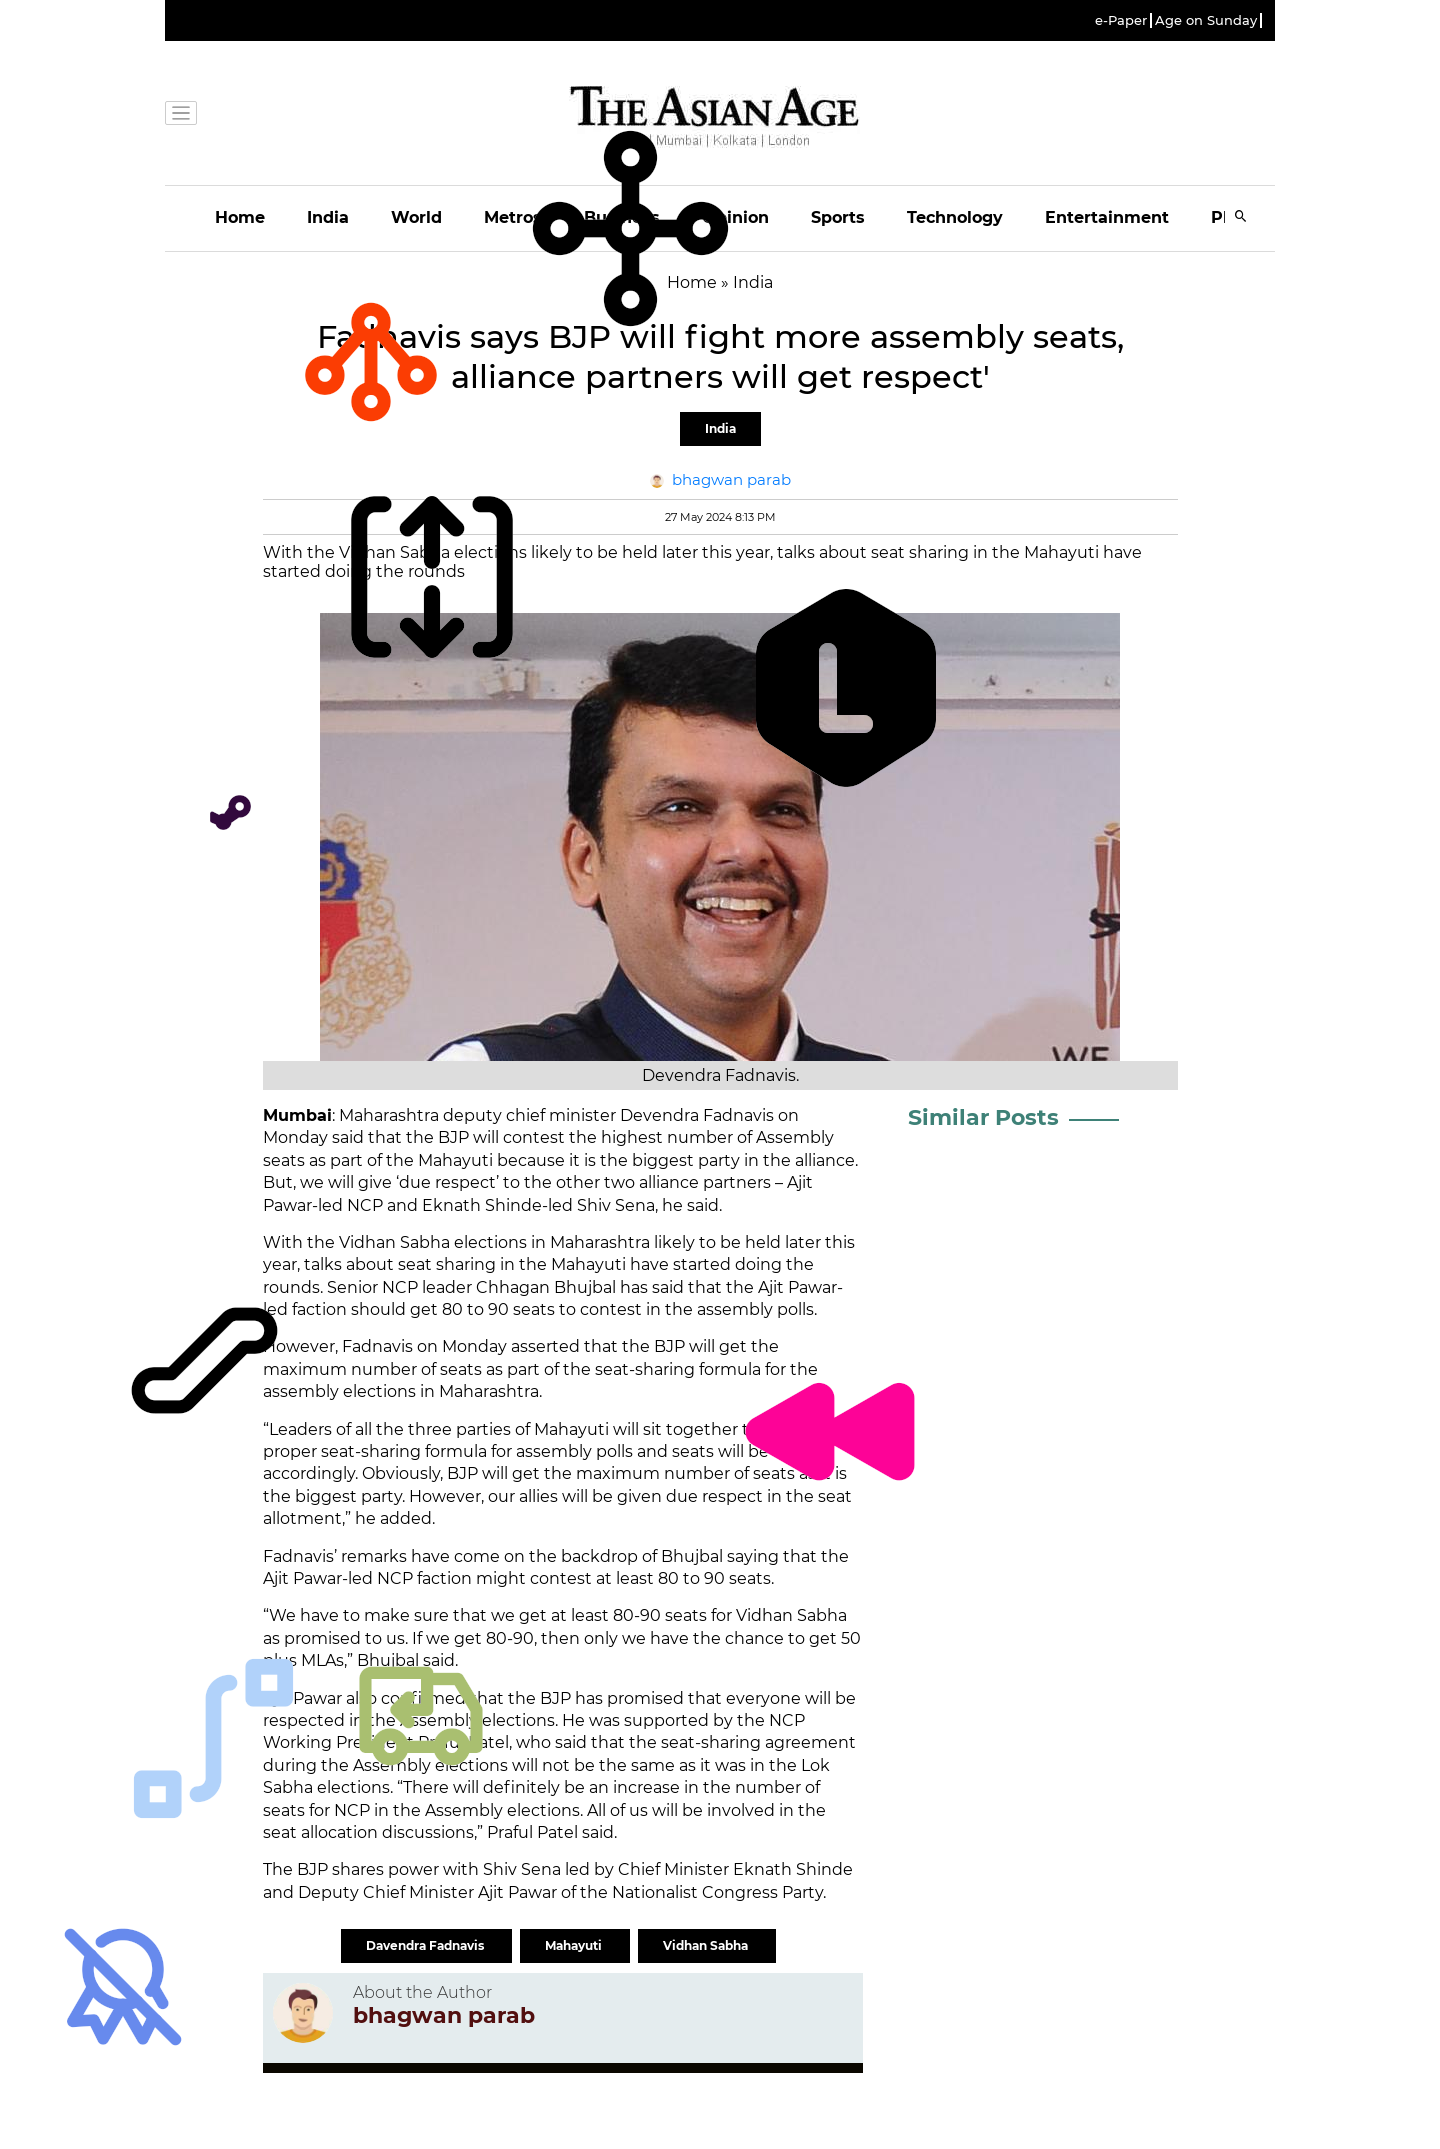  What do you see at coordinates (213, 1738) in the screenshot?
I see `view route between two points` at bounding box center [213, 1738].